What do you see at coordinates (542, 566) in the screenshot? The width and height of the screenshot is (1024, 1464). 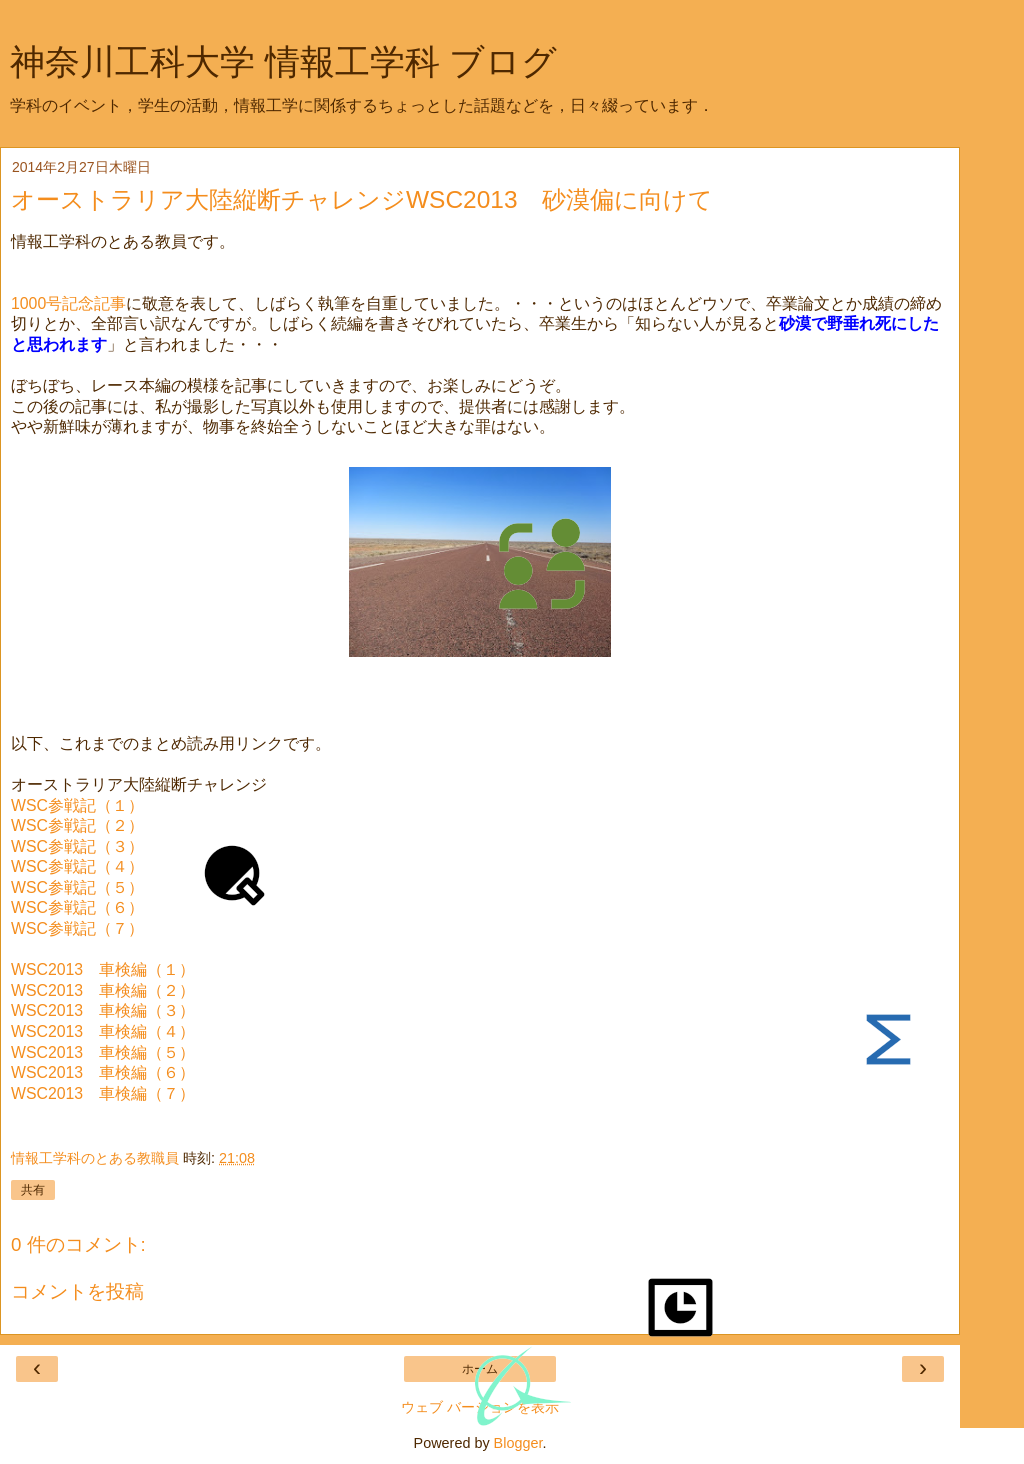 I see `peer-to-peer transfer or payment` at bounding box center [542, 566].